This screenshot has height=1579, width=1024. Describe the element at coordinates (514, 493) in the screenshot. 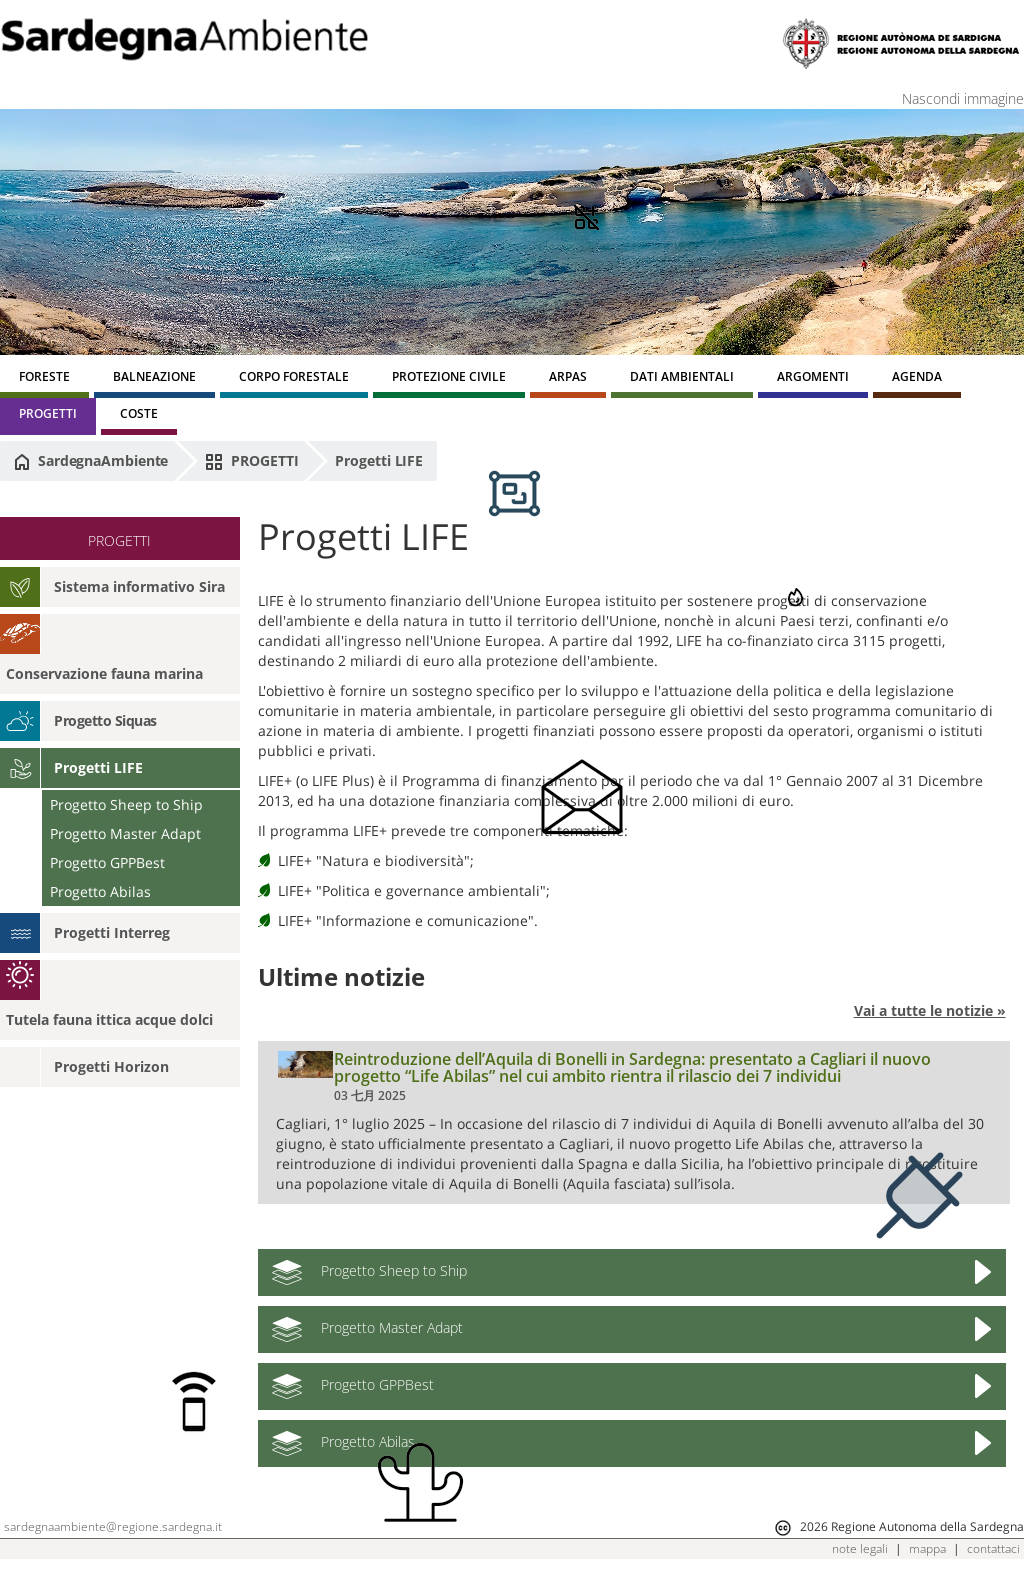

I see `group selected objects together` at that location.